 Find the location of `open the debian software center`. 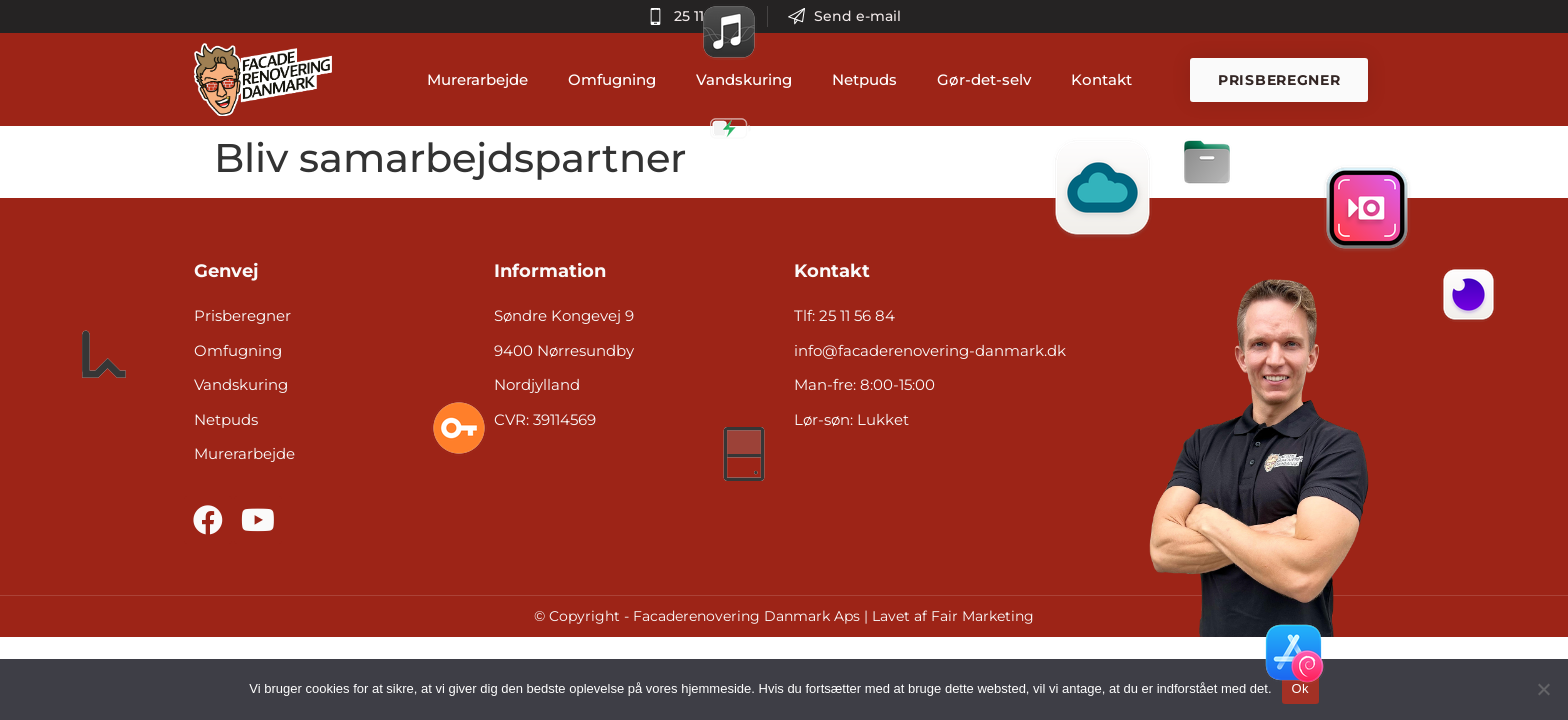

open the debian software center is located at coordinates (1293, 652).